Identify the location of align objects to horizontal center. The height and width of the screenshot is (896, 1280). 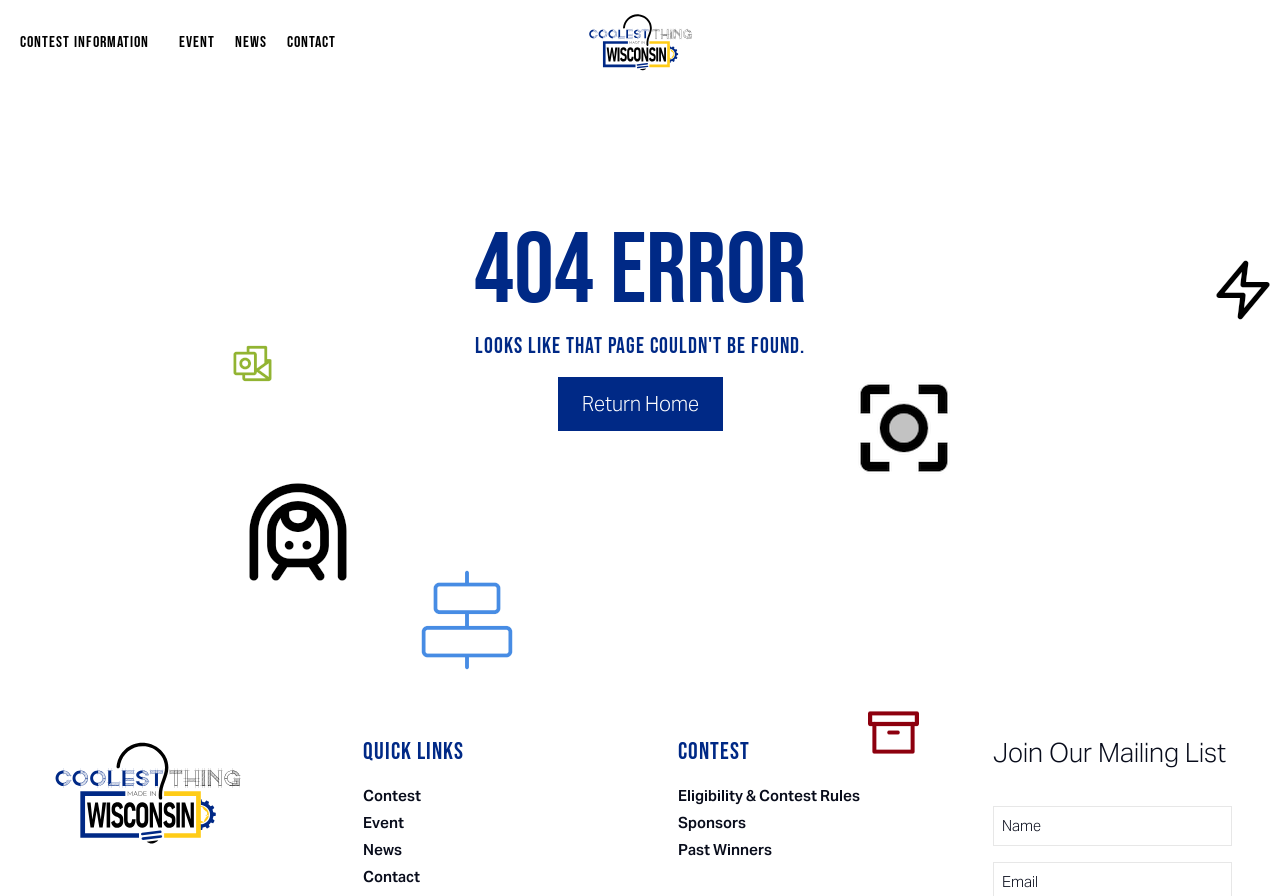
(467, 620).